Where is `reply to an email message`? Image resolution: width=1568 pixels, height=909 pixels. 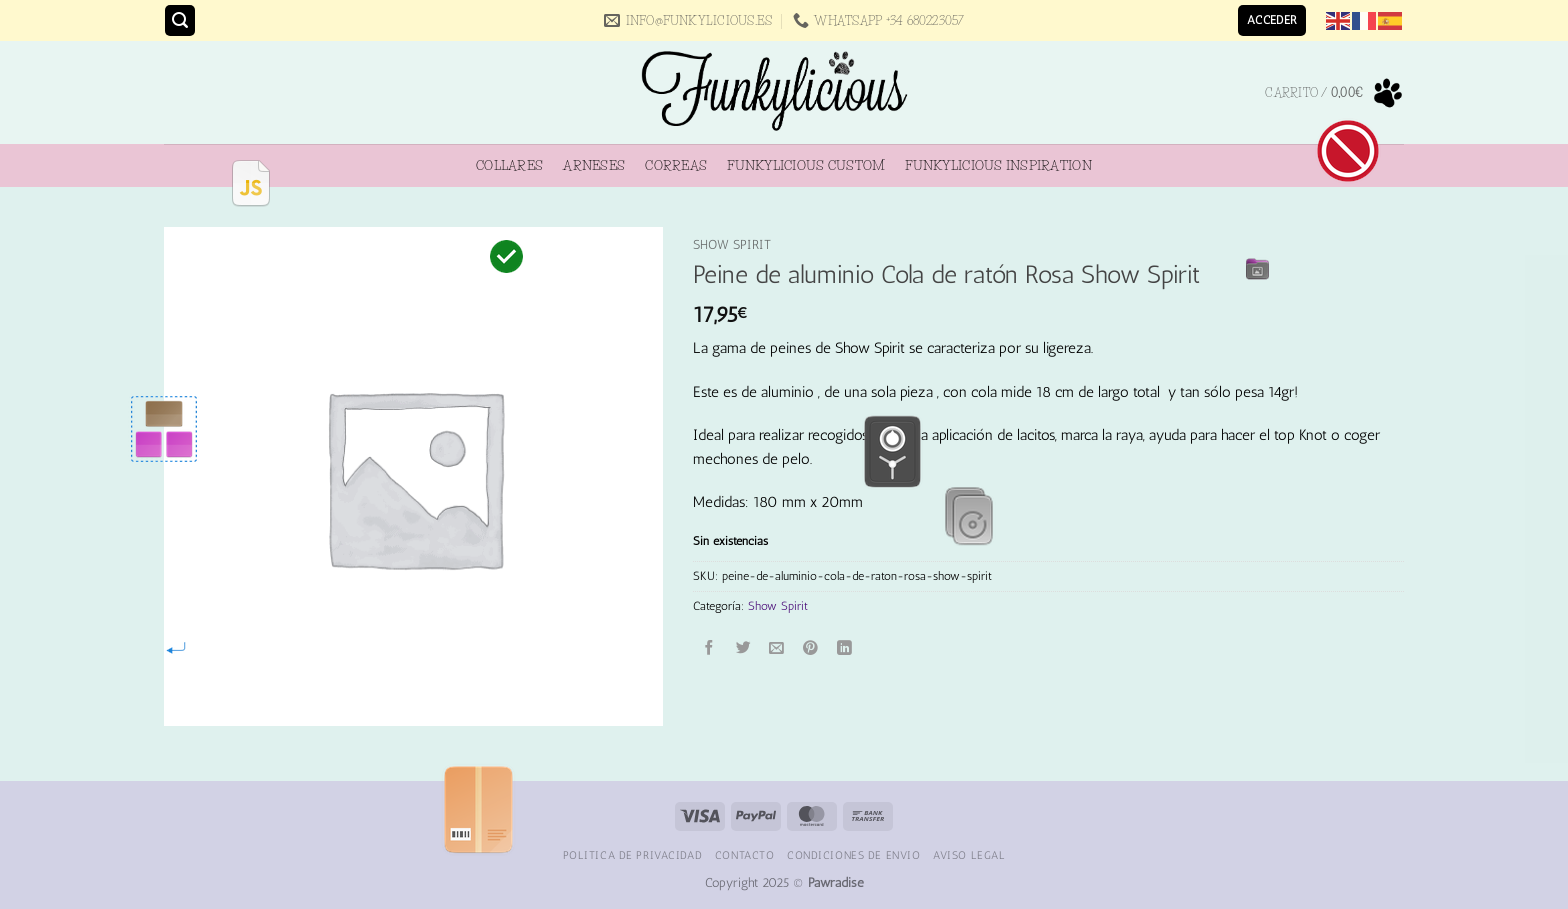
reply to an email message is located at coordinates (175, 646).